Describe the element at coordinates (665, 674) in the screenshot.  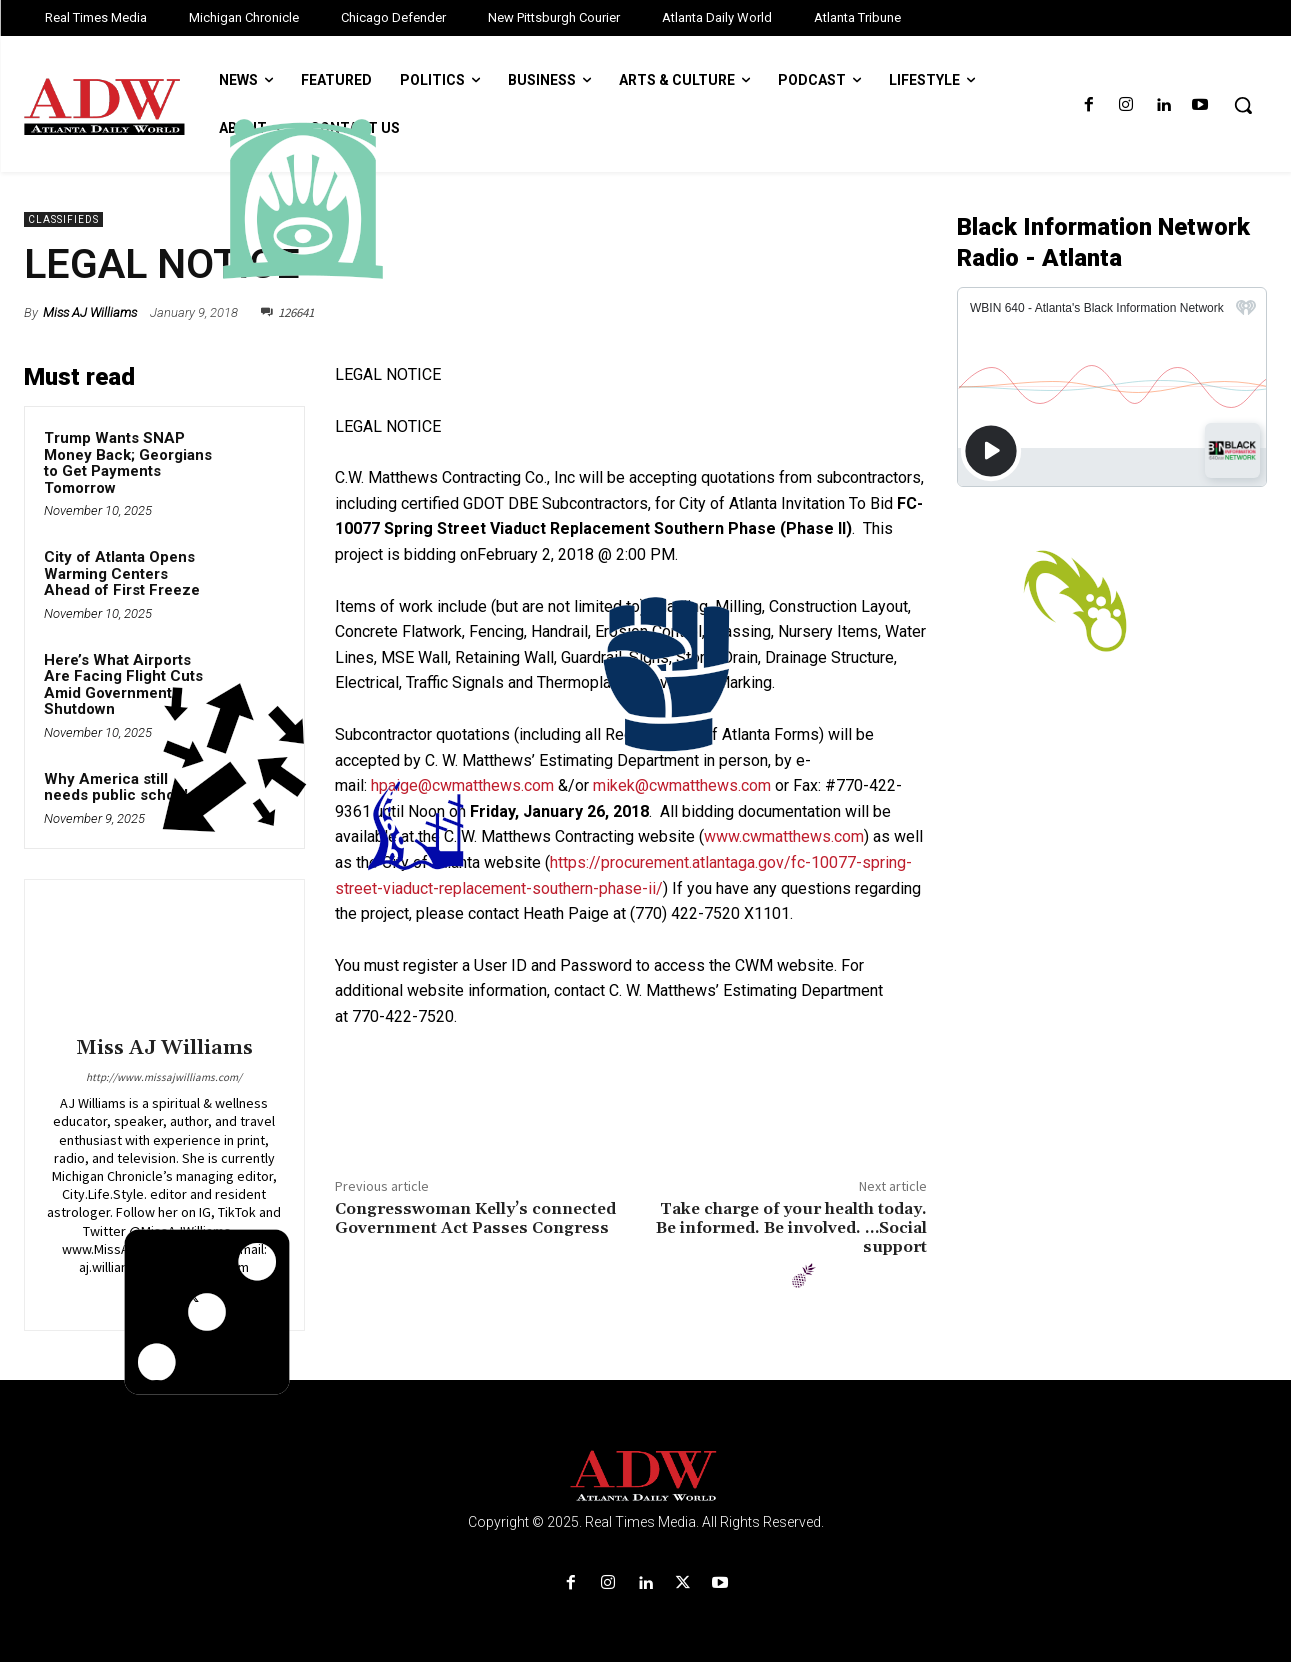
I see `indicates strength or power attribute in a game` at that location.